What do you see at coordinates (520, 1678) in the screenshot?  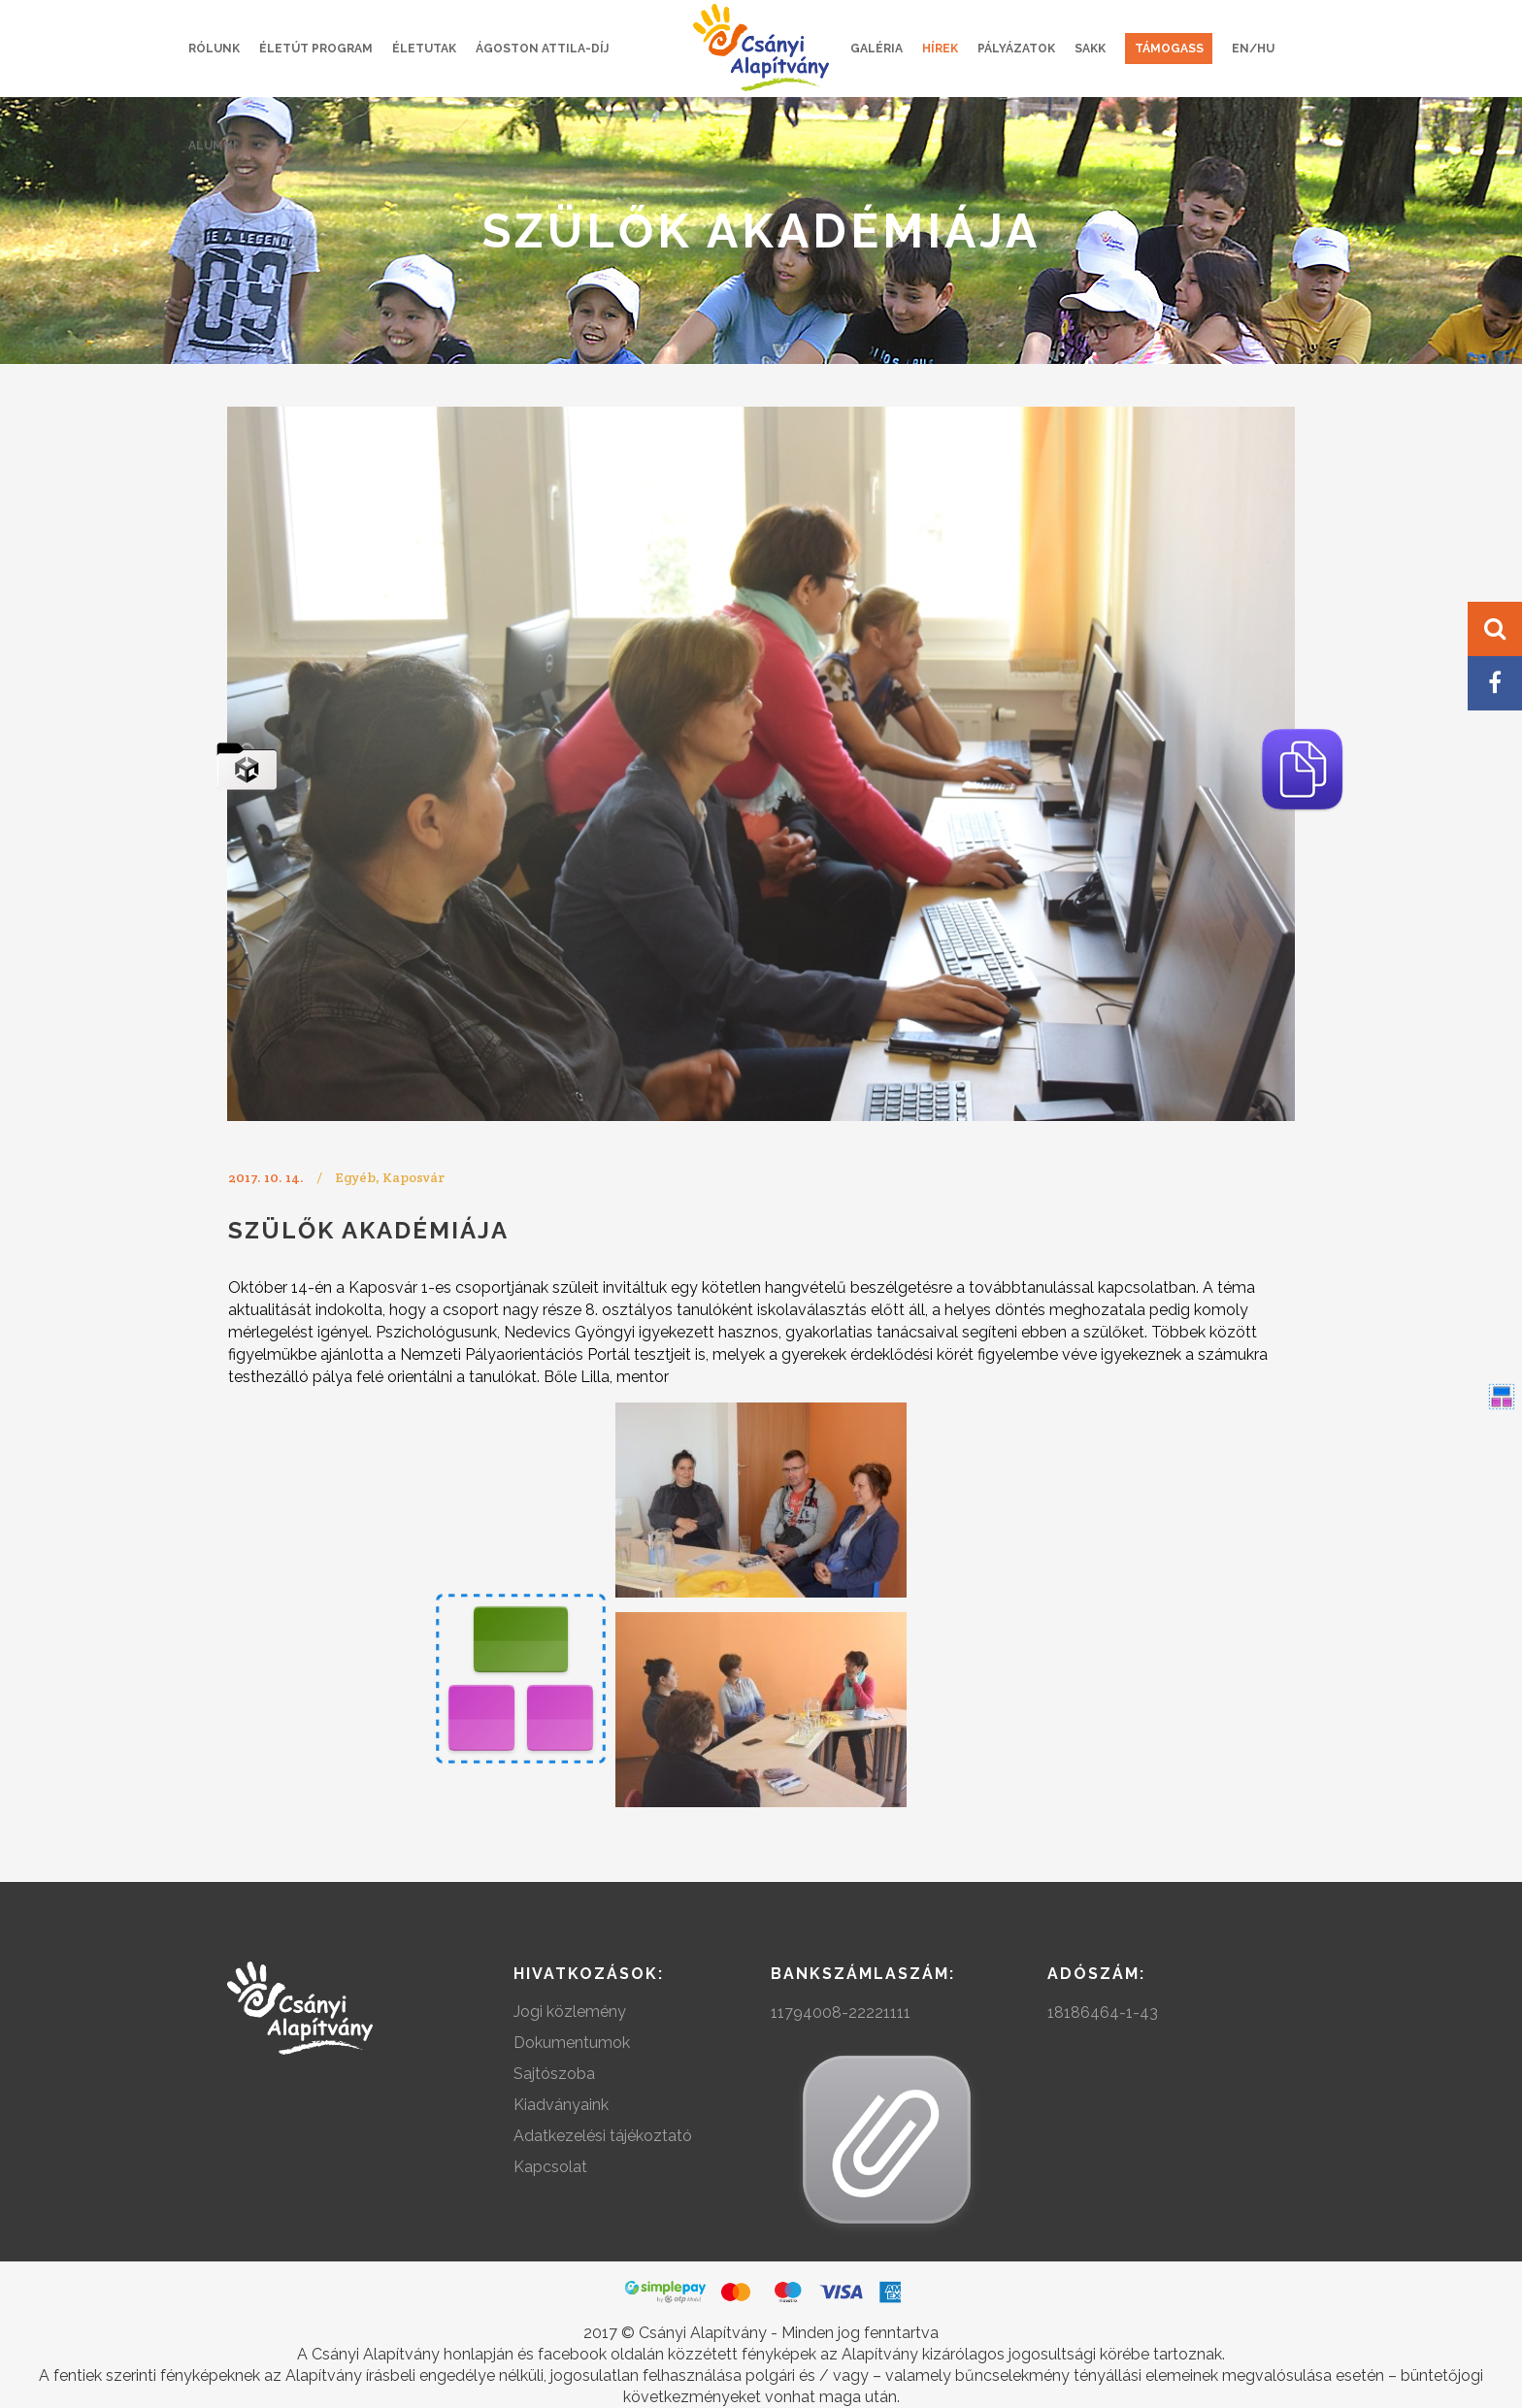 I see `select all items in the current view` at bounding box center [520, 1678].